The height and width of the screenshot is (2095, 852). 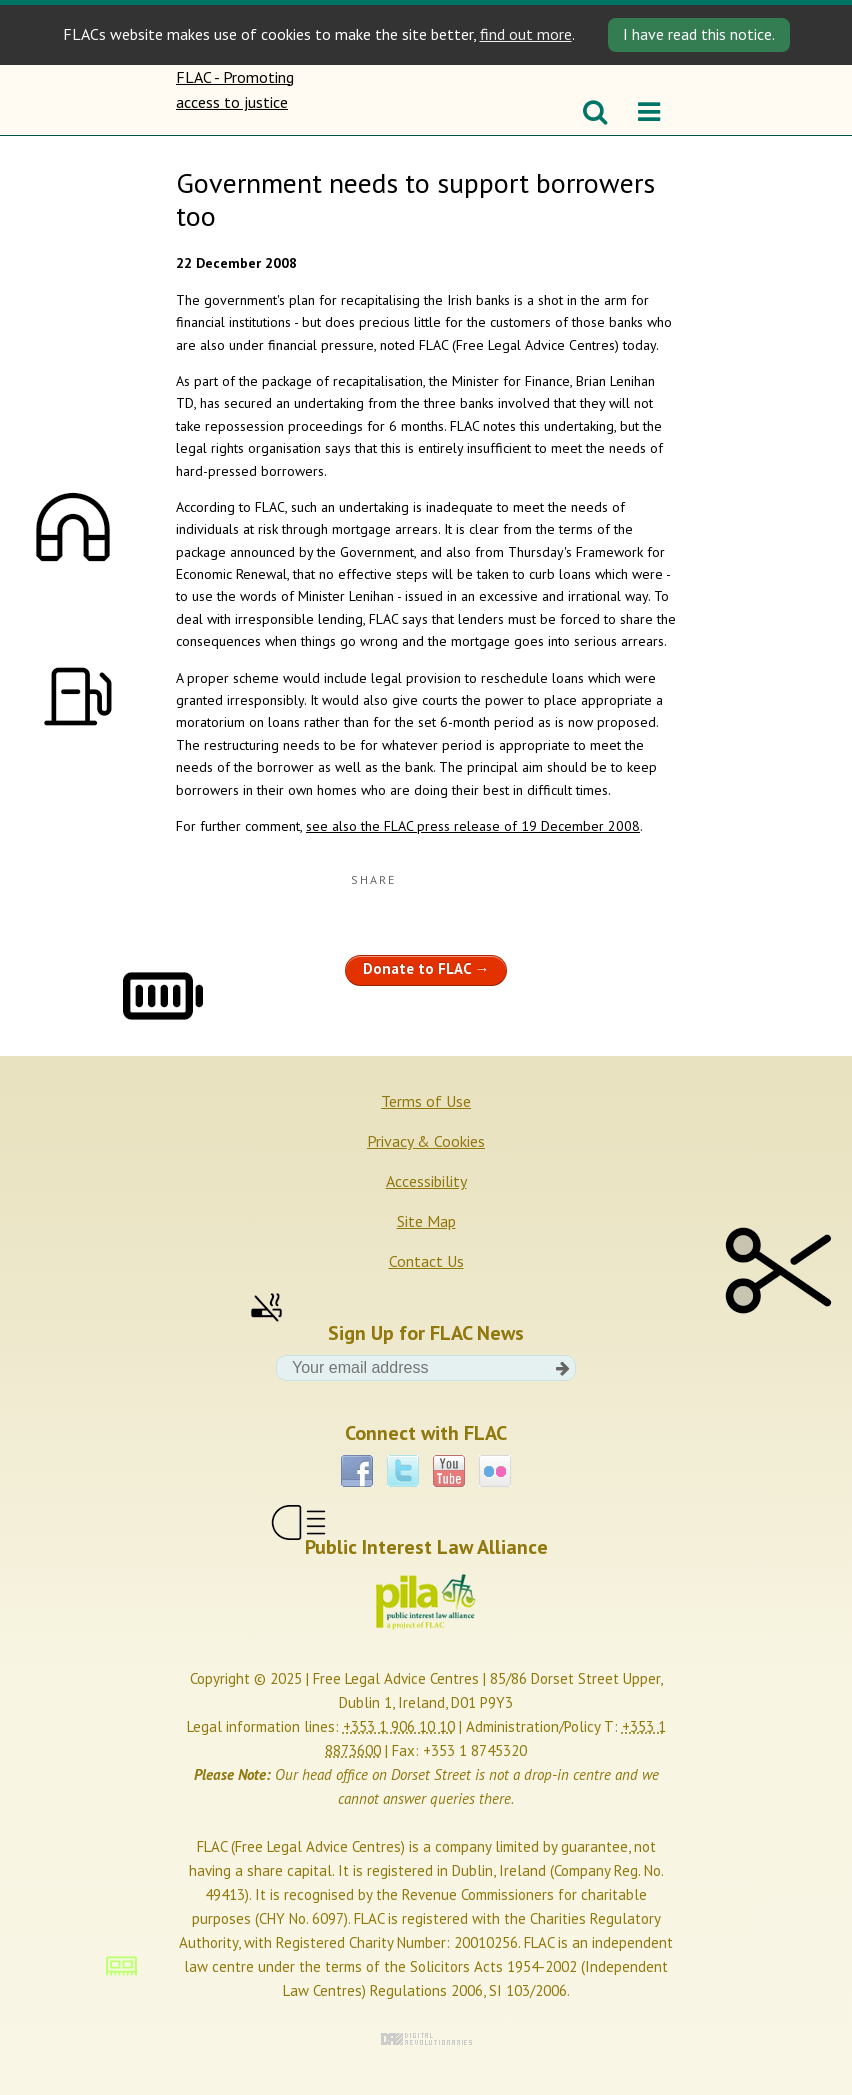 What do you see at coordinates (73, 527) in the screenshot?
I see `toggle magnetic snapping for alignment` at bounding box center [73, 527].